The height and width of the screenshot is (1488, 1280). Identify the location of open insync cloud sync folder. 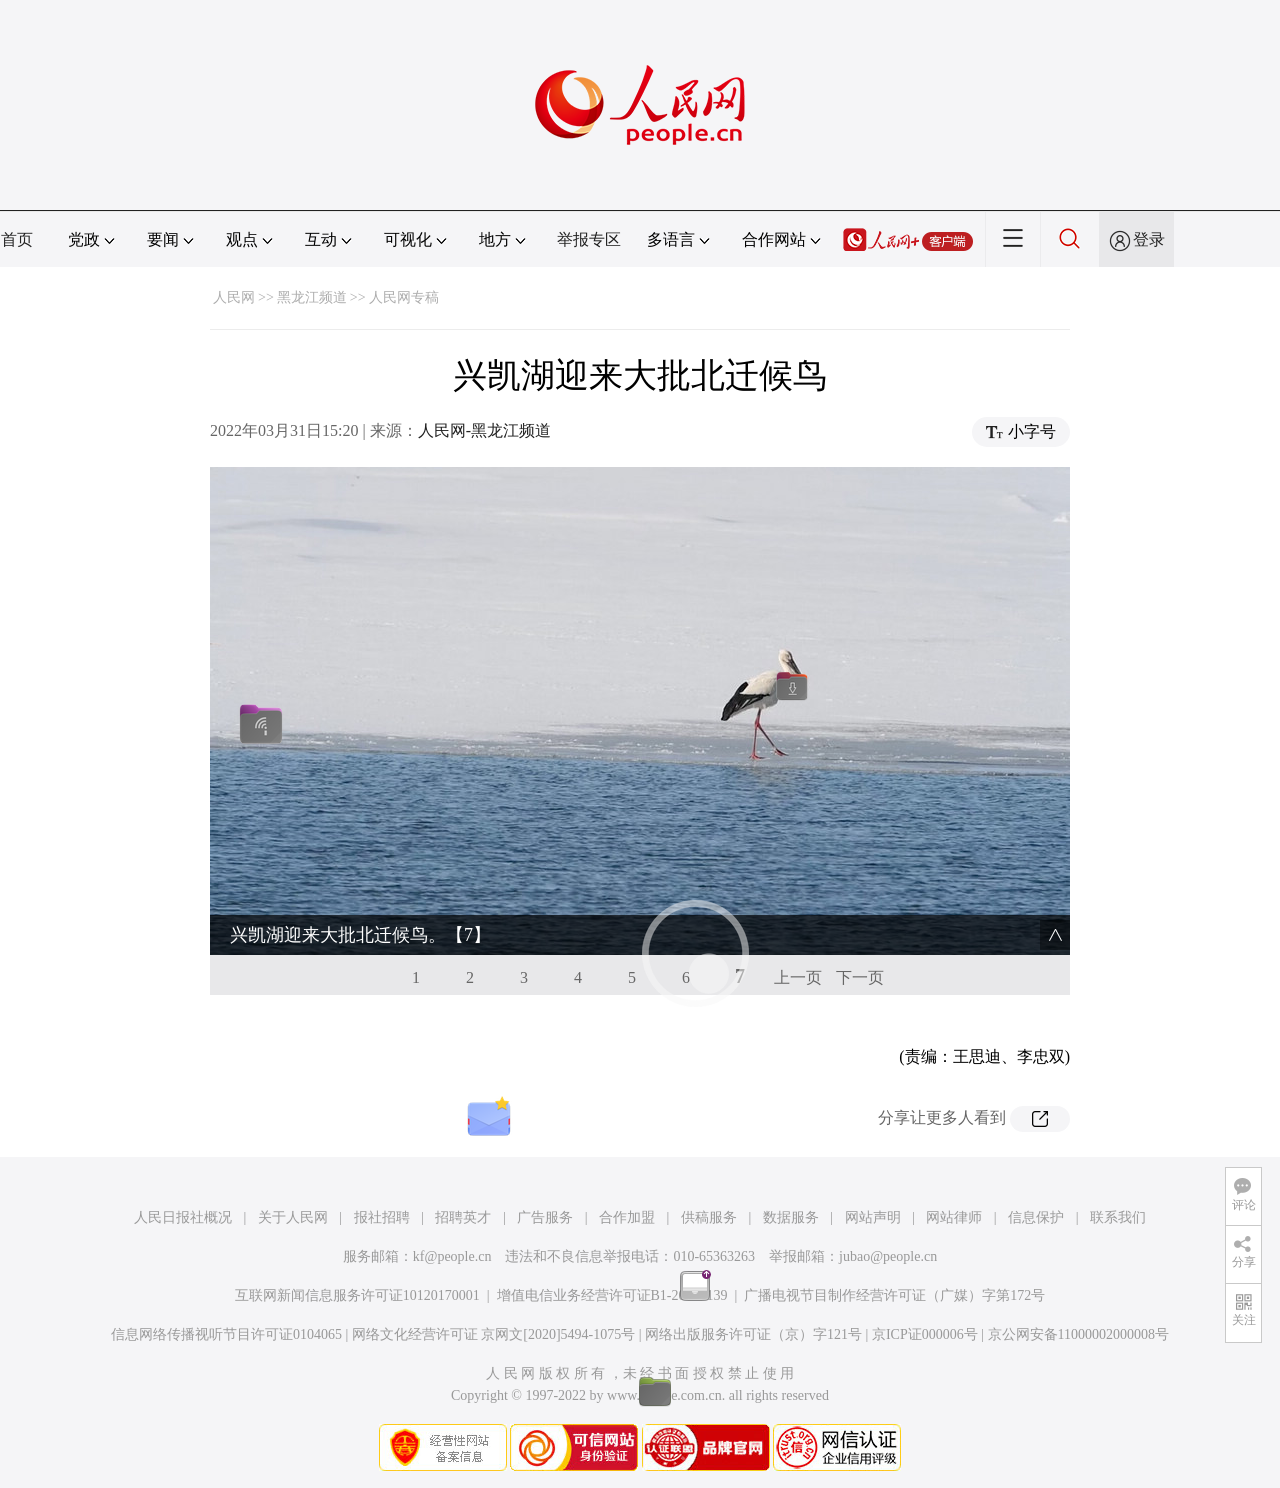
(261, 724).